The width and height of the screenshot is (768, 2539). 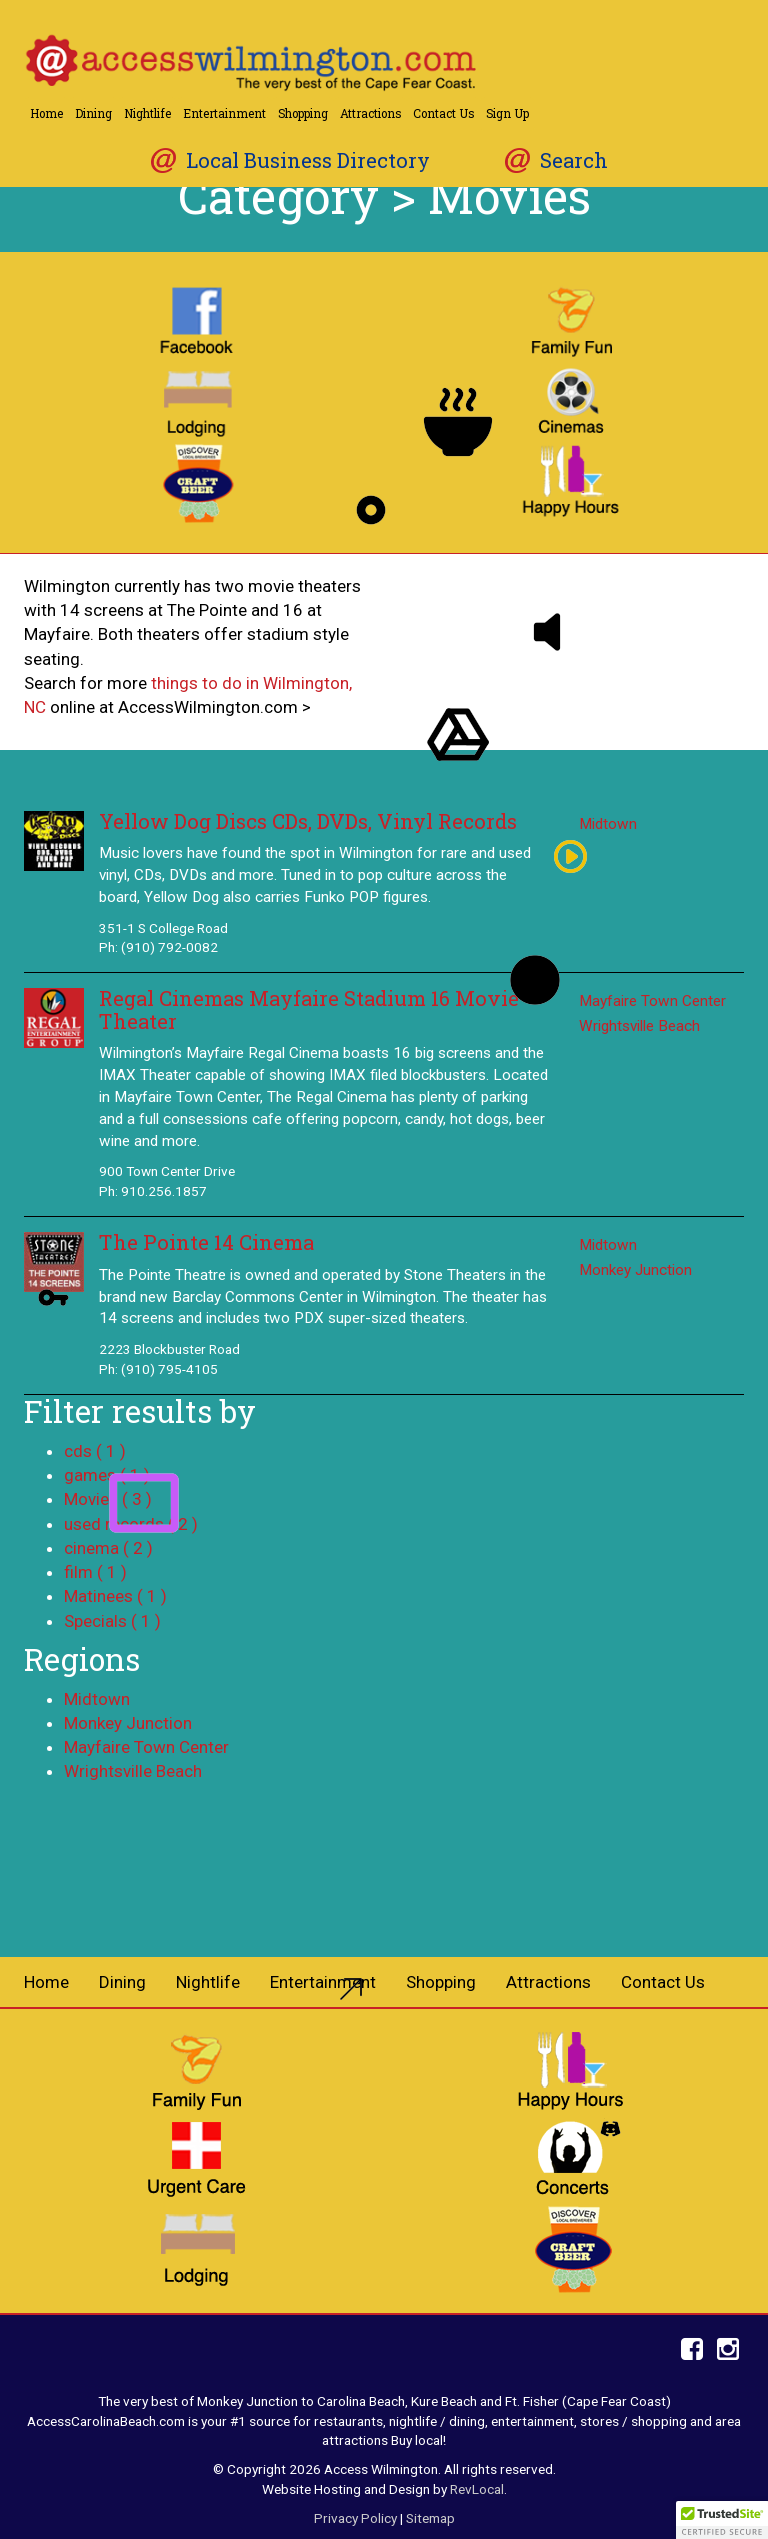 What do you see at coordinates (610, 2128) in the screenshot?
I see `open Discord app` at bounding box center [610, 2128].